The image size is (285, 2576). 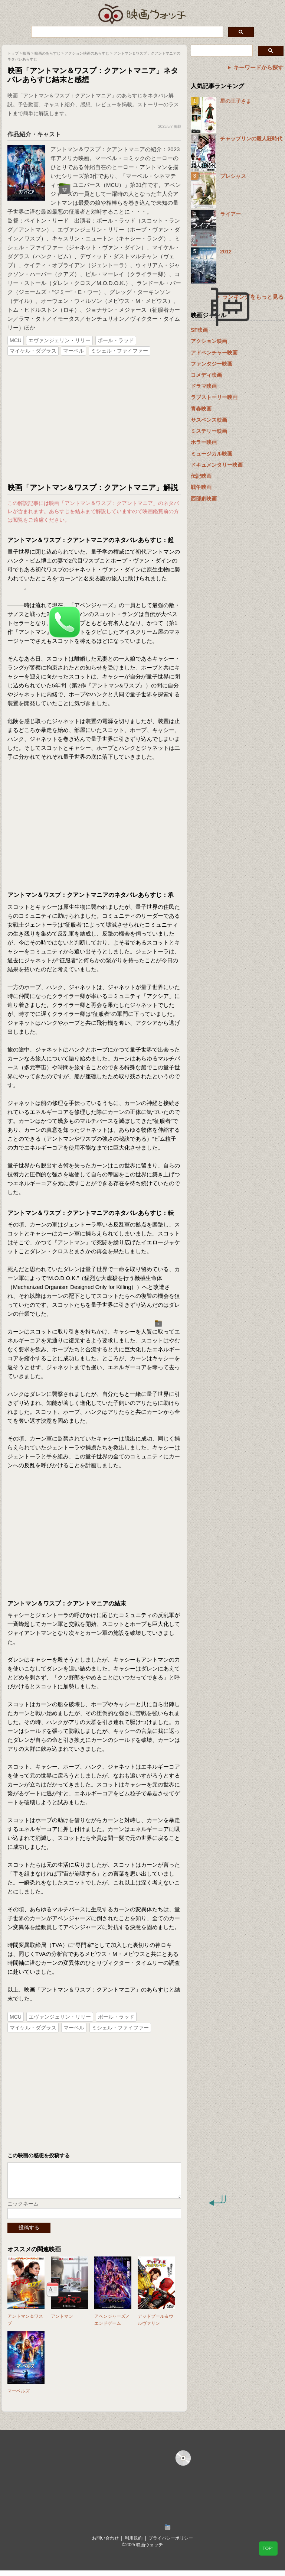 What do you see at coordinates (53, 2290) in the screenshot?
I see `open ebook reader application` at bounding box center [53, 2290].